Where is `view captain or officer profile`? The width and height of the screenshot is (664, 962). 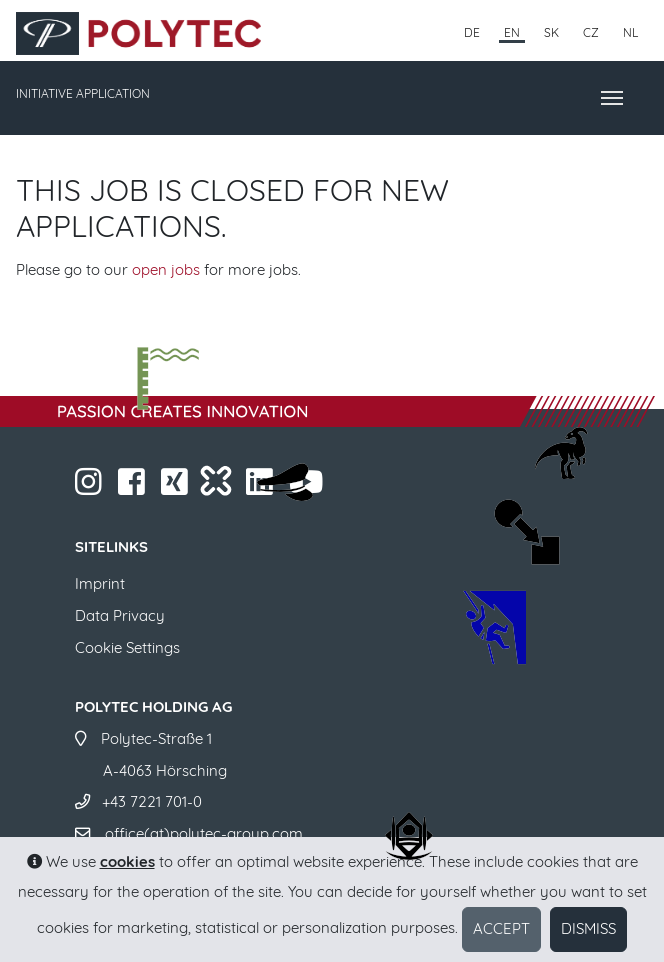
view captain or officer profile is located at coordinates (285, 484).